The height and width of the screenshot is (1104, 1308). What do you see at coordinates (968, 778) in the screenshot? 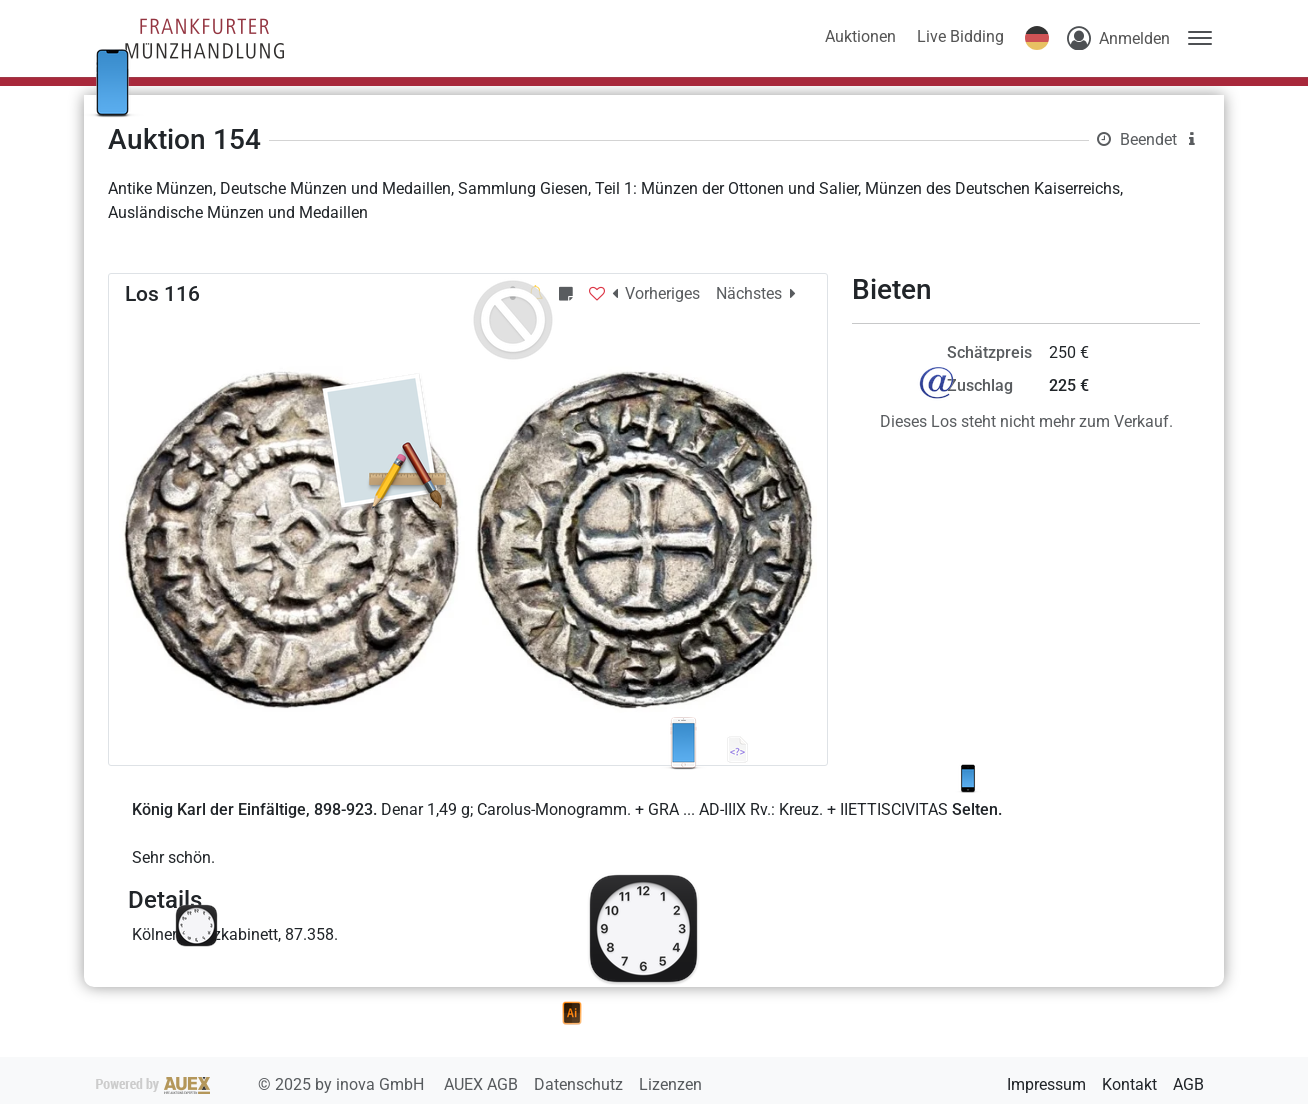
I see `iPod touch device icon` at bounding box center [968, 778].